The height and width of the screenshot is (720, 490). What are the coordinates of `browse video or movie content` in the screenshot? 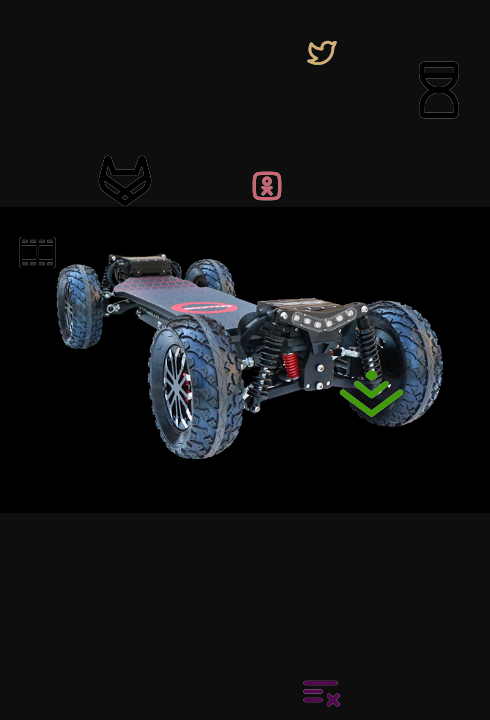 It's located at (37, 252).